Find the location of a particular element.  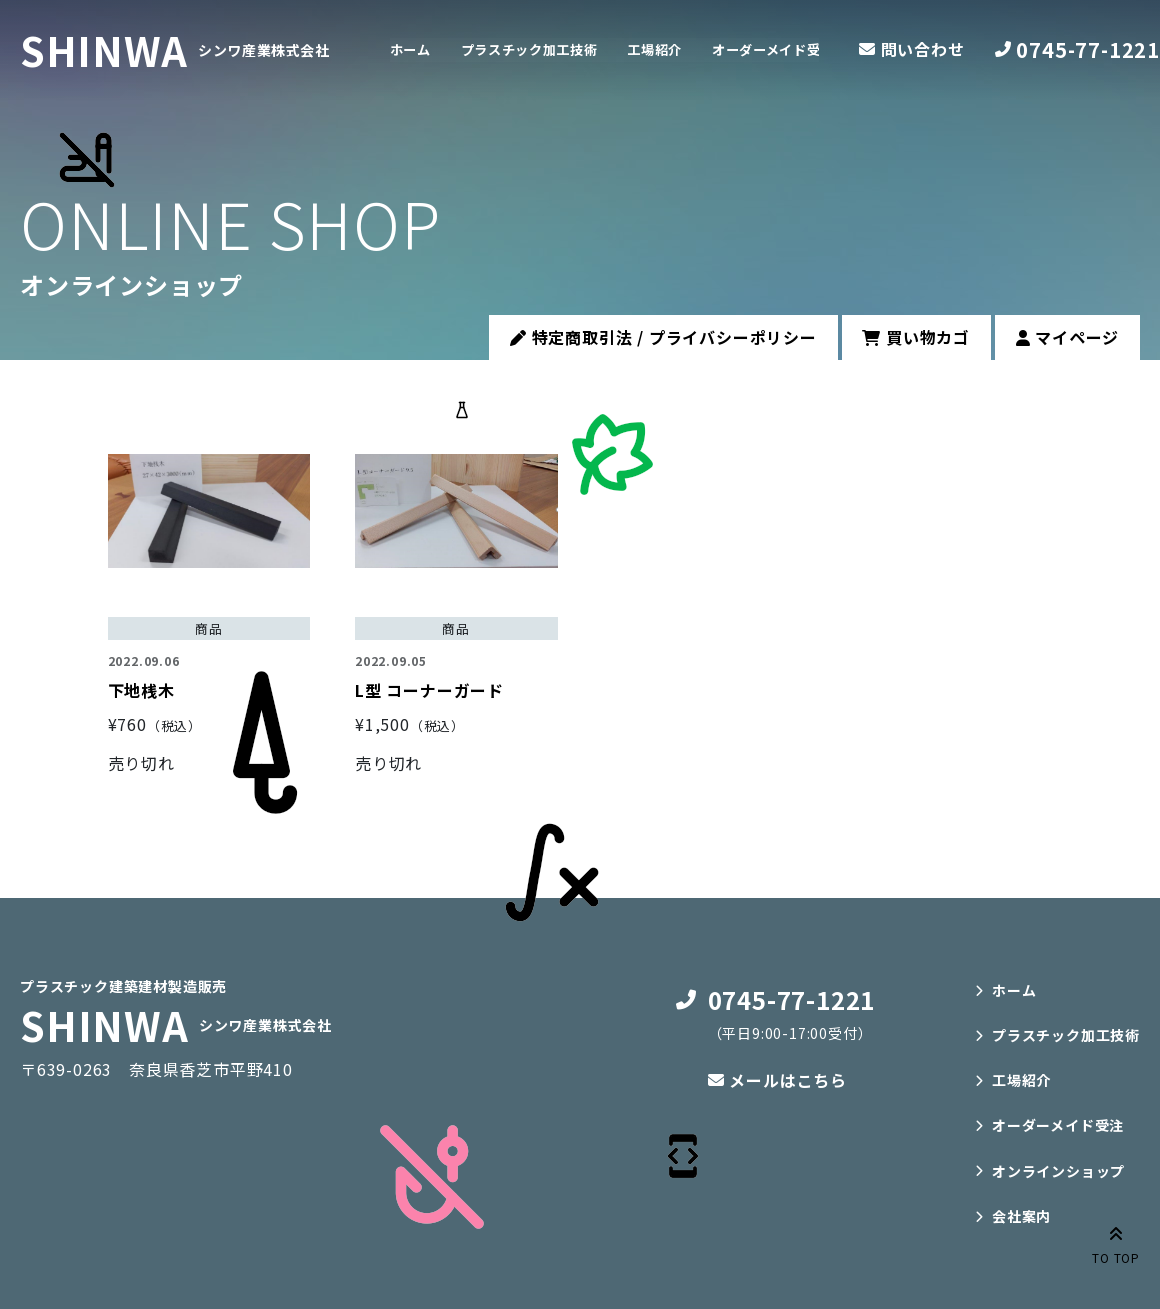

access science or laboratory features is located at coordinates (462, 410).